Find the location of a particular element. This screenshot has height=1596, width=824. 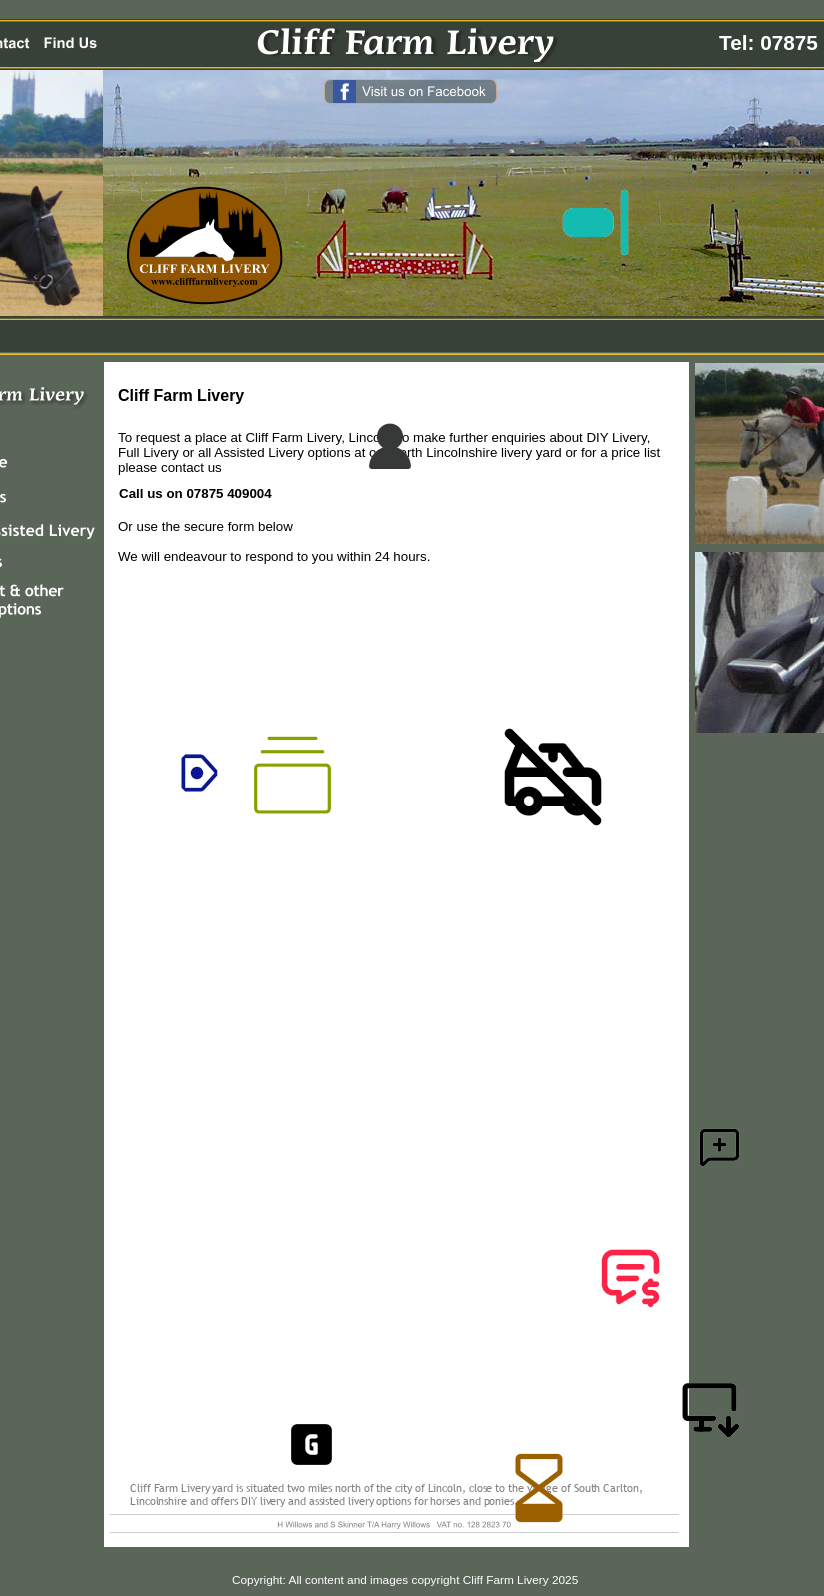

compose a new message is located at coordinates (719, 1146).